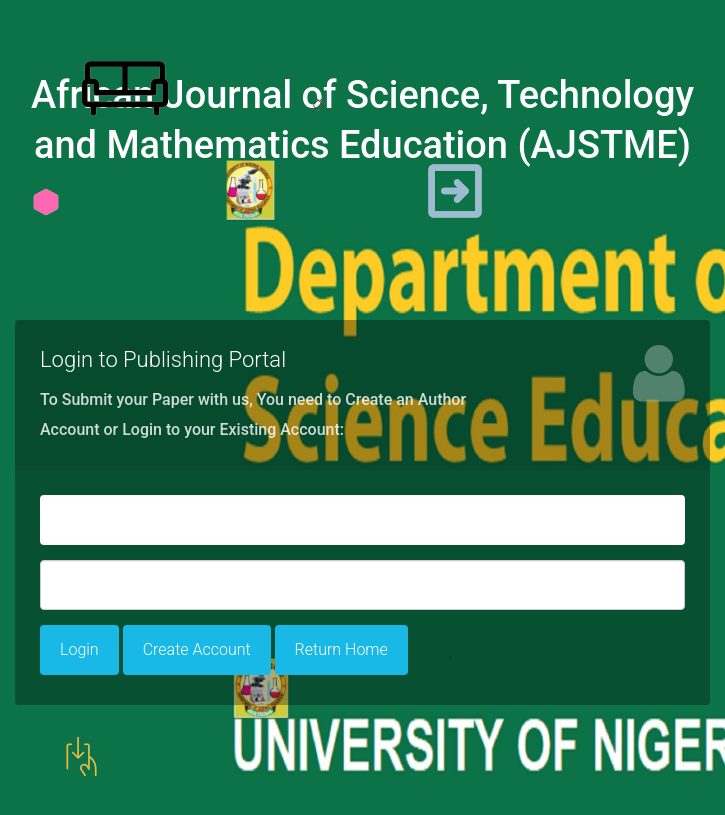 This screenshot has width=725, height=815. What do you see at coordinates (318, 105) in the screenshot?
I see `connect to a power source` at bounding box center [318, 105].